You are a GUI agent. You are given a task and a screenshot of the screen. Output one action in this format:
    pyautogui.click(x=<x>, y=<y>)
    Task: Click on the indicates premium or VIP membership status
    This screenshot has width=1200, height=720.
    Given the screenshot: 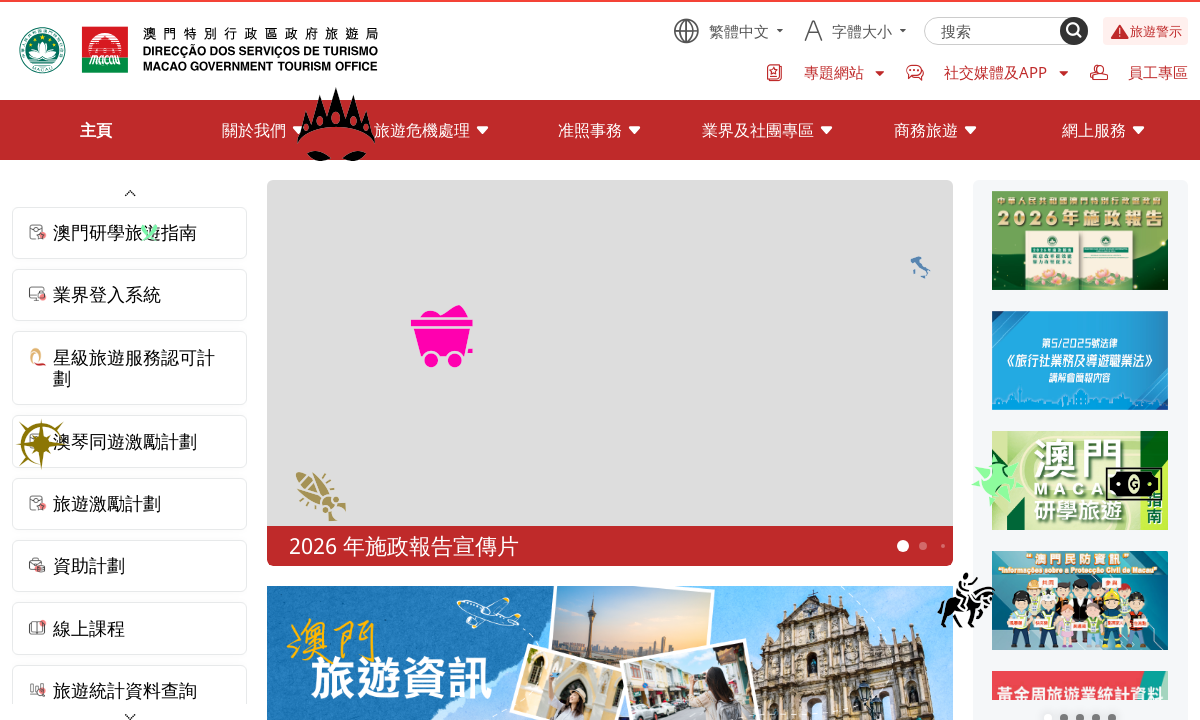 What is the action you would take?
    pyautogui.click(x=336, y=126)
    